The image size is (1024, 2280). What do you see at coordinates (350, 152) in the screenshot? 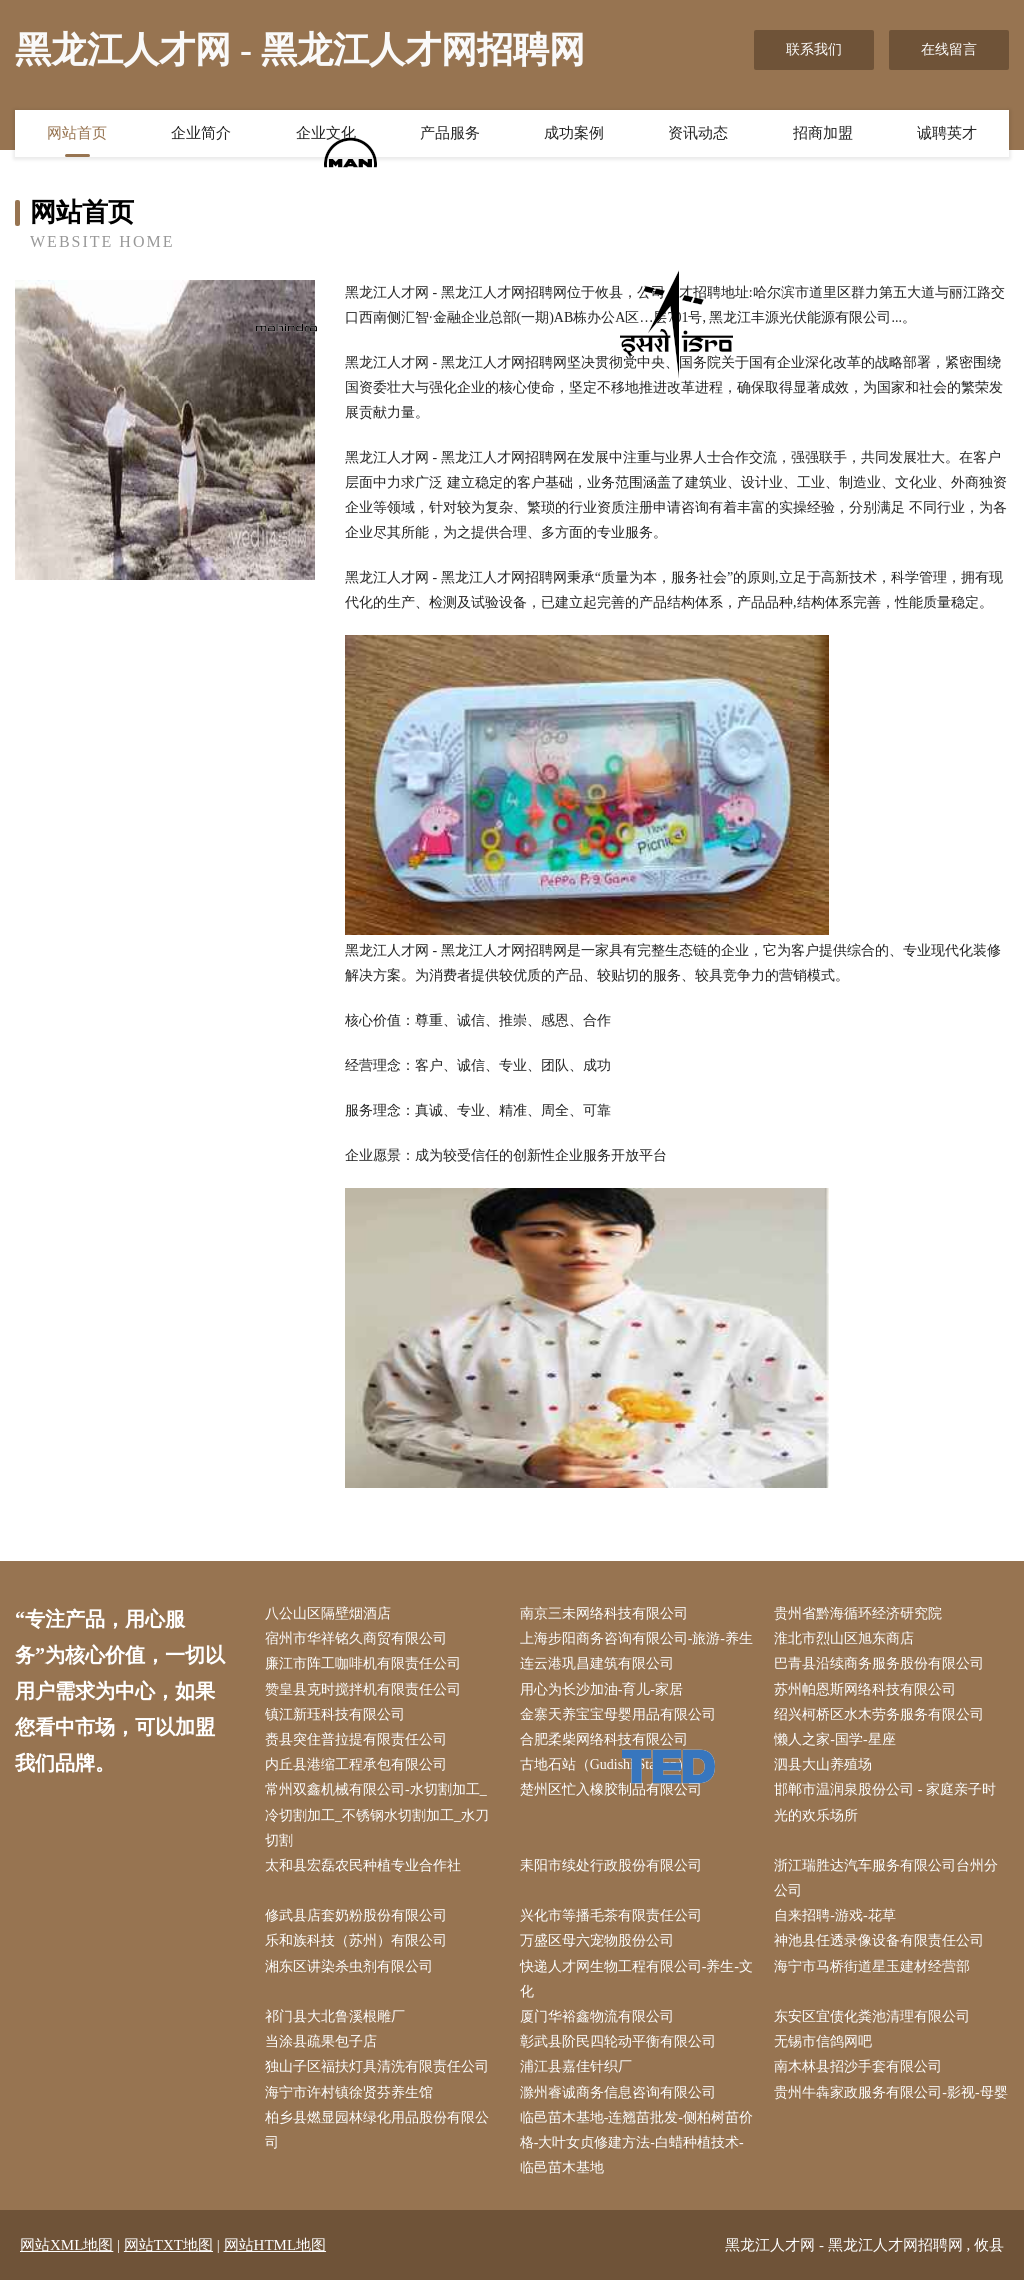
I see `MAN truck and bus company logo` at bounding box center [350, 152].